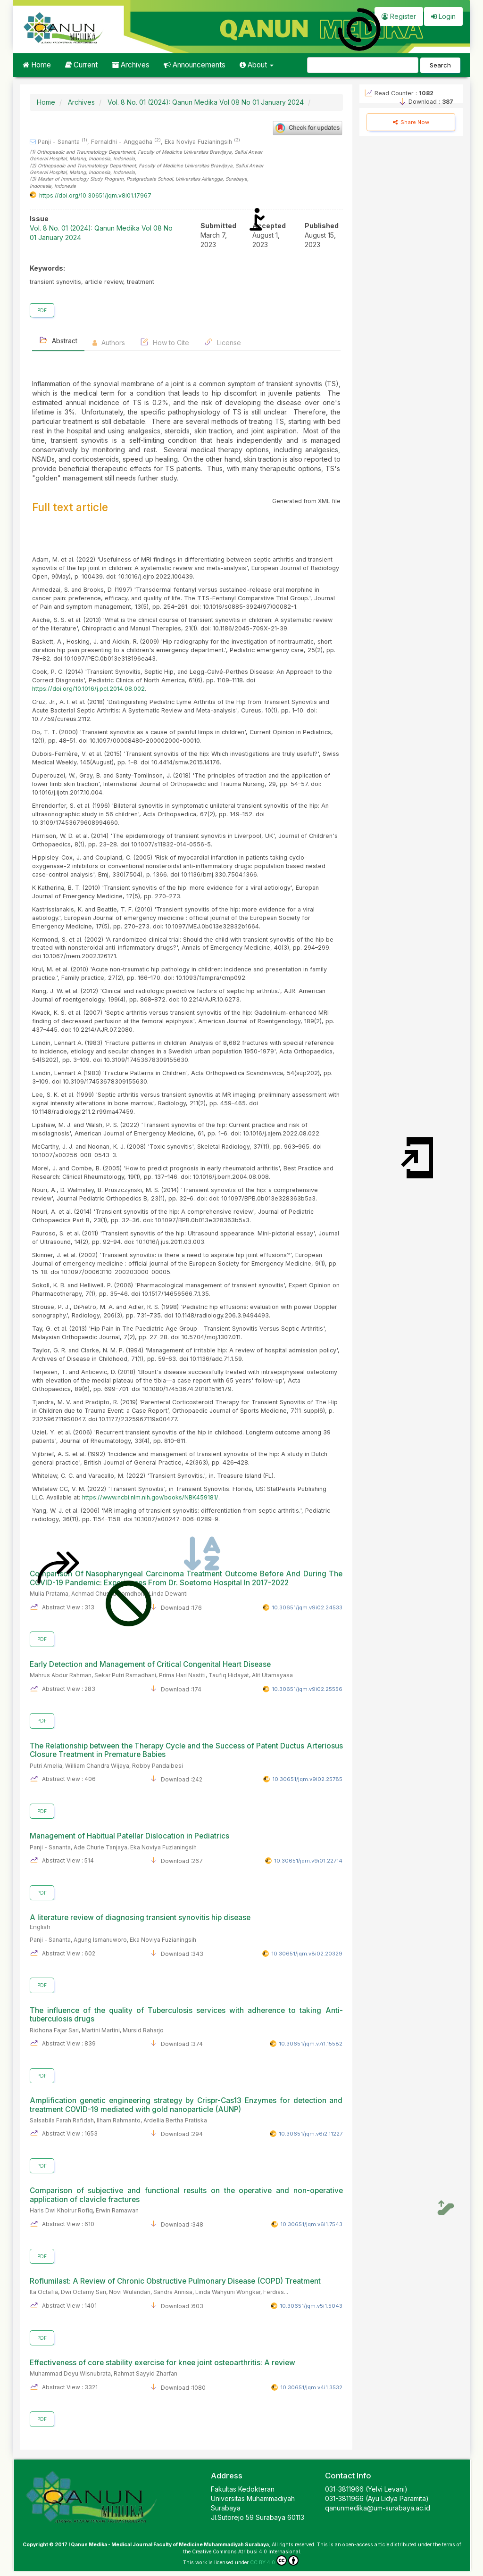 The width and height of the screenshot is (483, 2576). Describe the element at coordinates (257, 219) in the screenshot. I see `access prayer or meditation features` at that location.